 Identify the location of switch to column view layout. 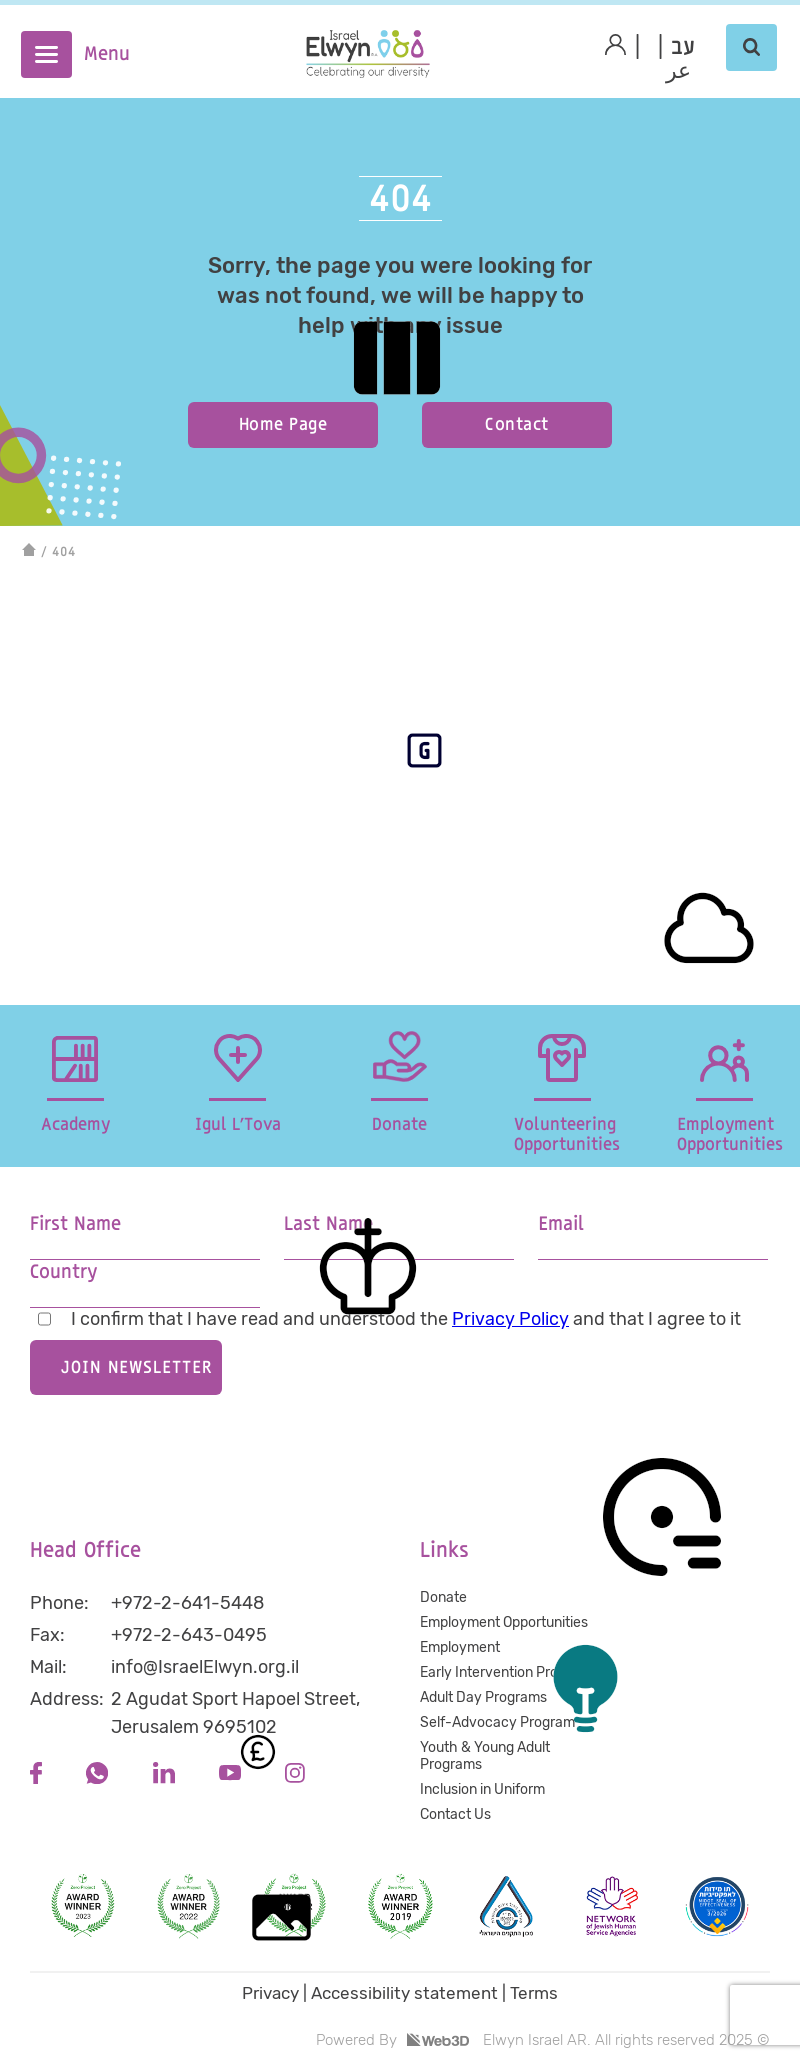
(397, 358).